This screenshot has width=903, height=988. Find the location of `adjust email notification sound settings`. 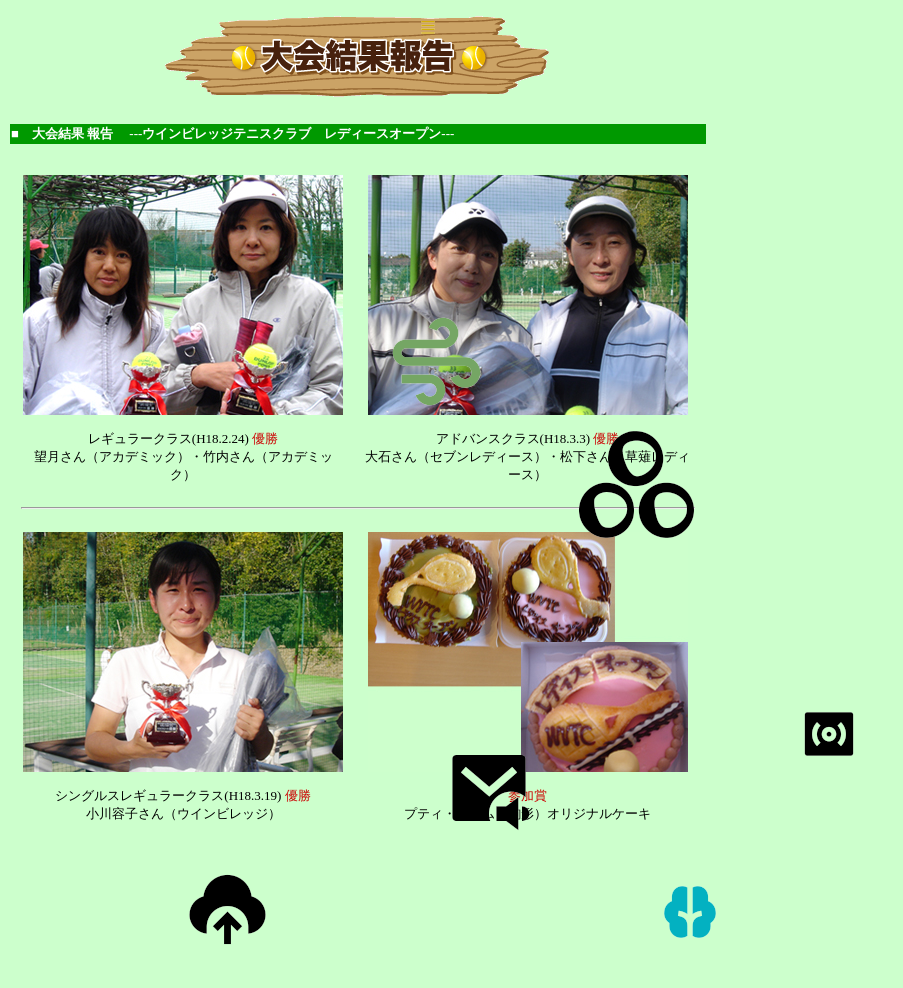

adjust email notification sound settings is located at coordinates (489, 788).